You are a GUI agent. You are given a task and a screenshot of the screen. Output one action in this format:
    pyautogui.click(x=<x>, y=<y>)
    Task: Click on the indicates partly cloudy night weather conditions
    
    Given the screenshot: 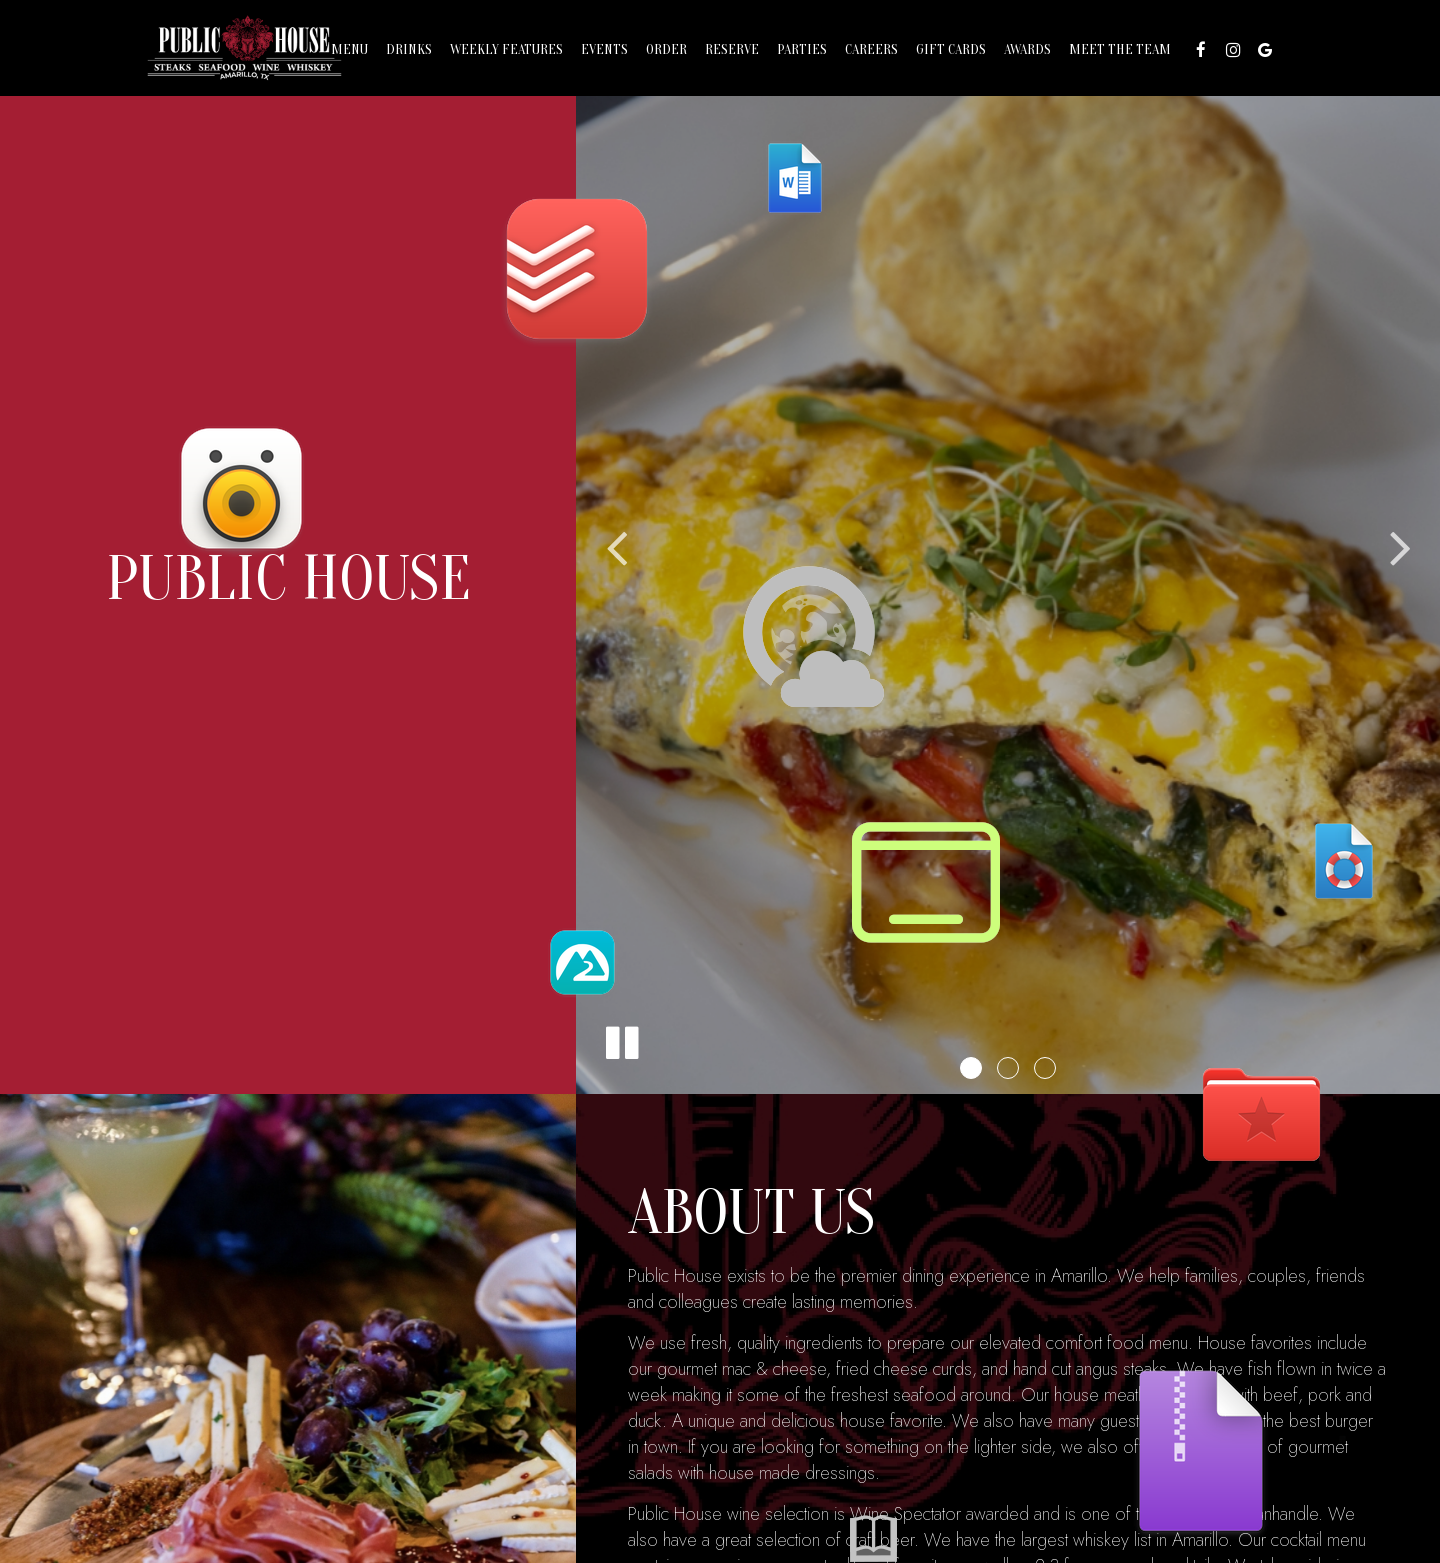 What is the action you would take?
    pyautogui.click(x=809, y=632)
    